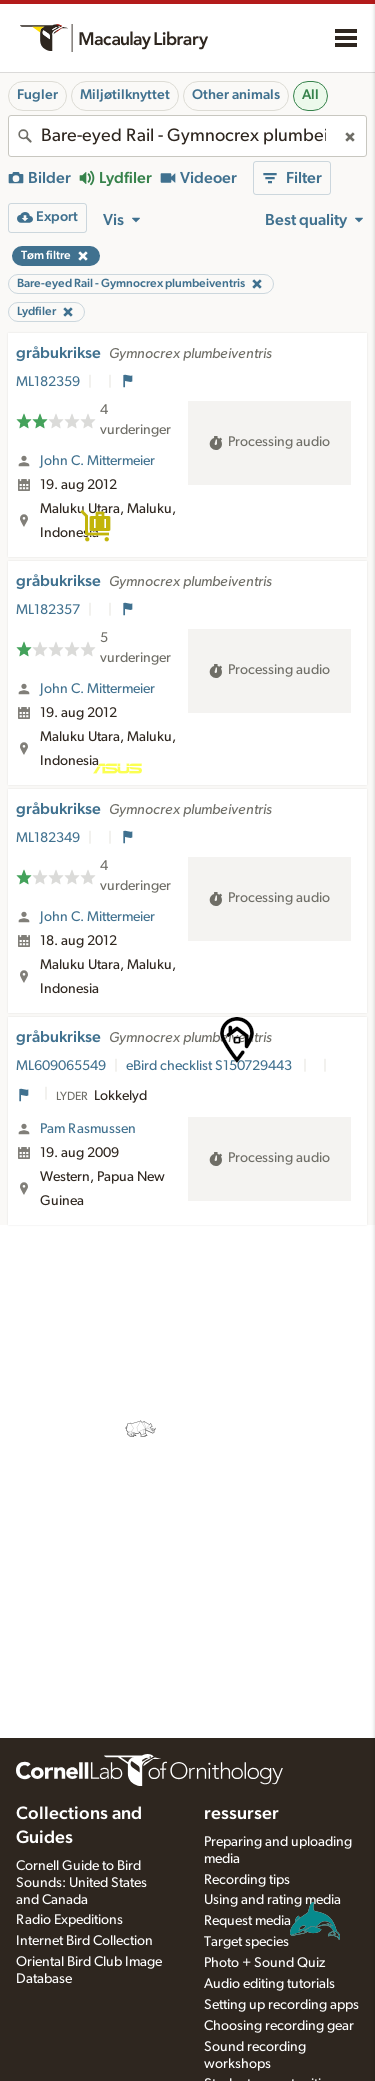 This screenshot has width=375, height=2081. I want to click on supercrease brand logo, so click(140, 1428).